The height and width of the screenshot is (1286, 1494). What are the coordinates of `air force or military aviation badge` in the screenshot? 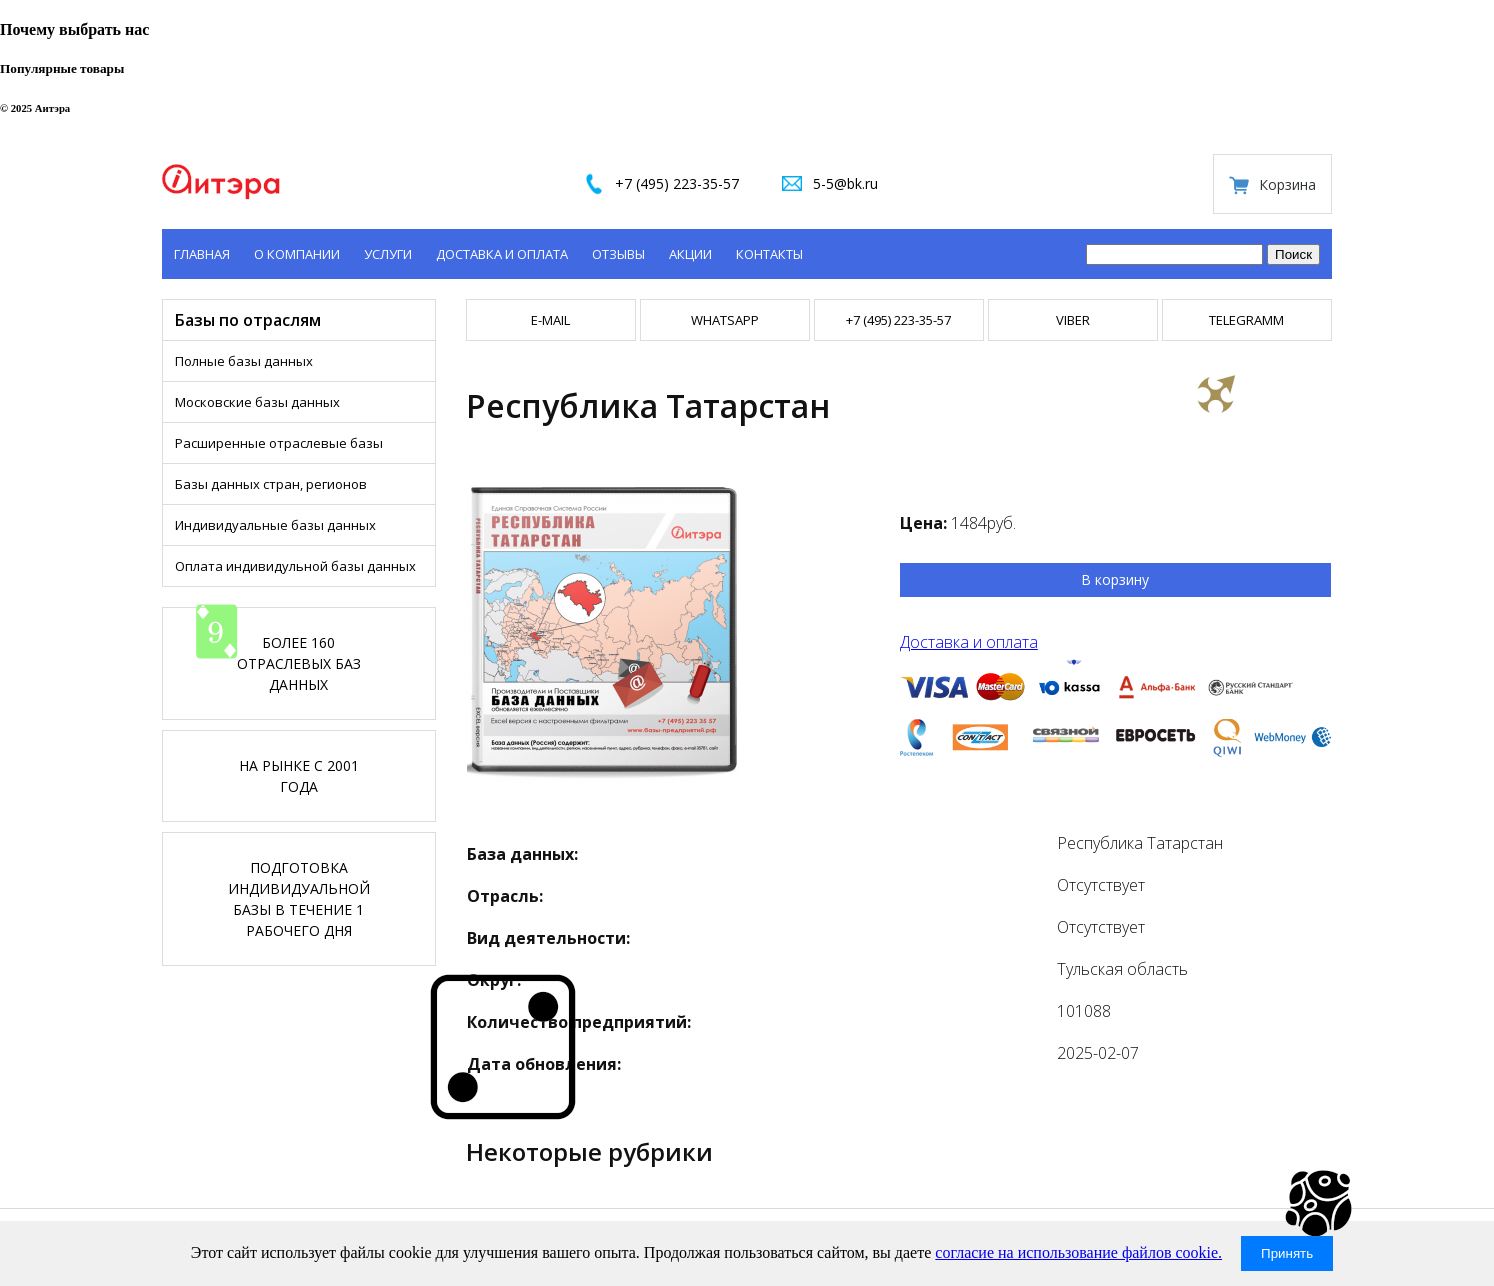 It's located at (1074, 662).